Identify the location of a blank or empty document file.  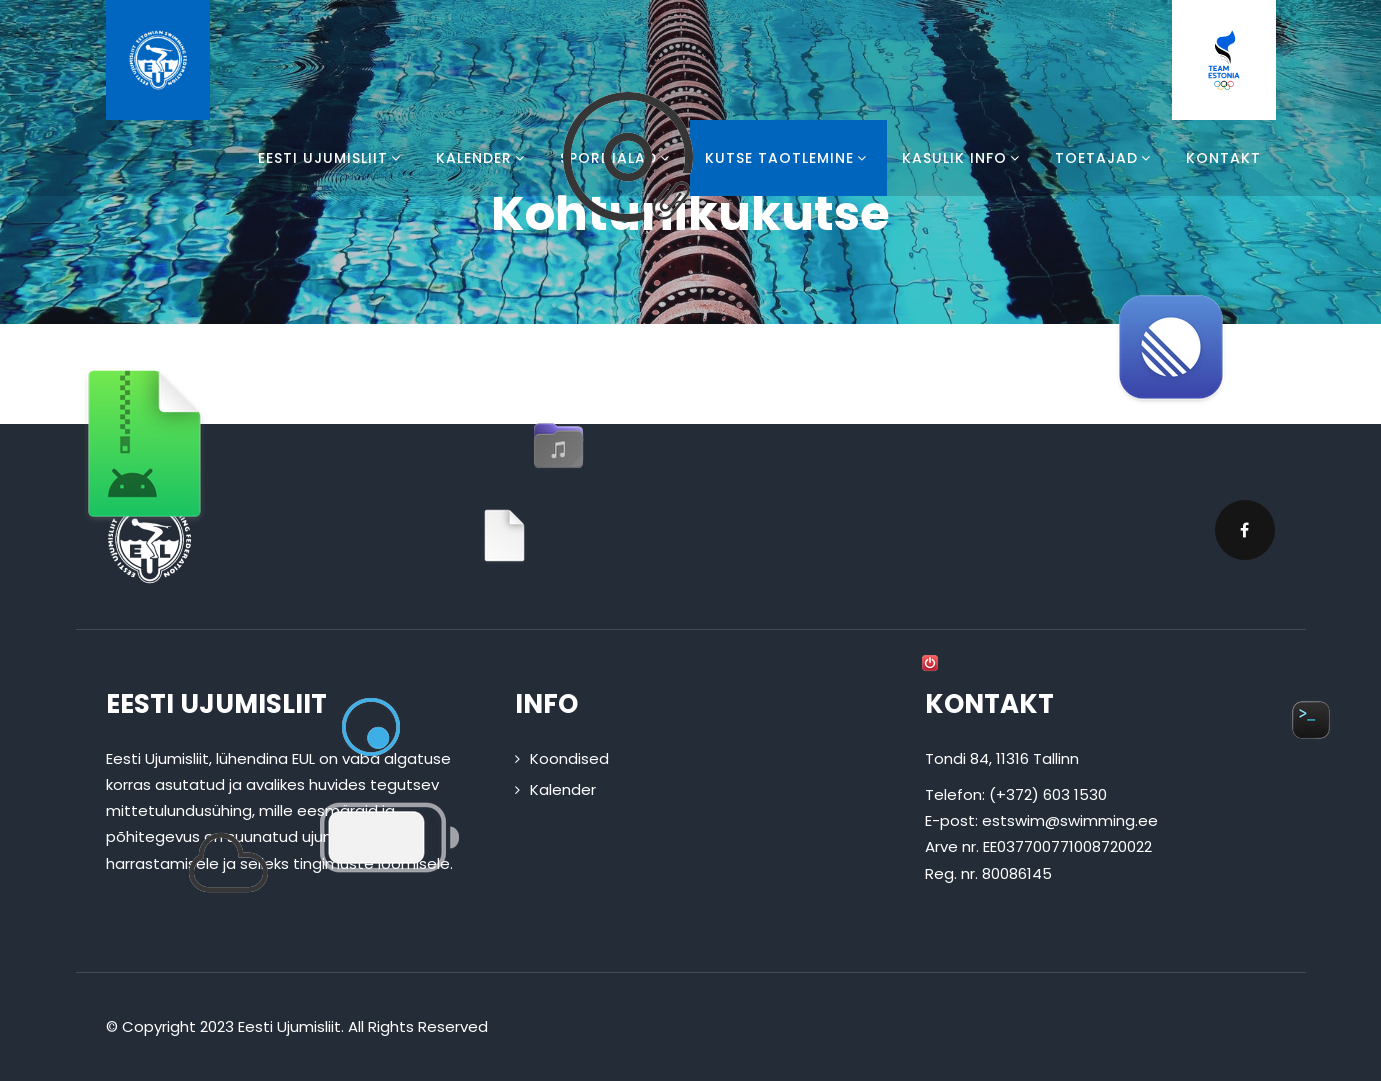
(504, 536).